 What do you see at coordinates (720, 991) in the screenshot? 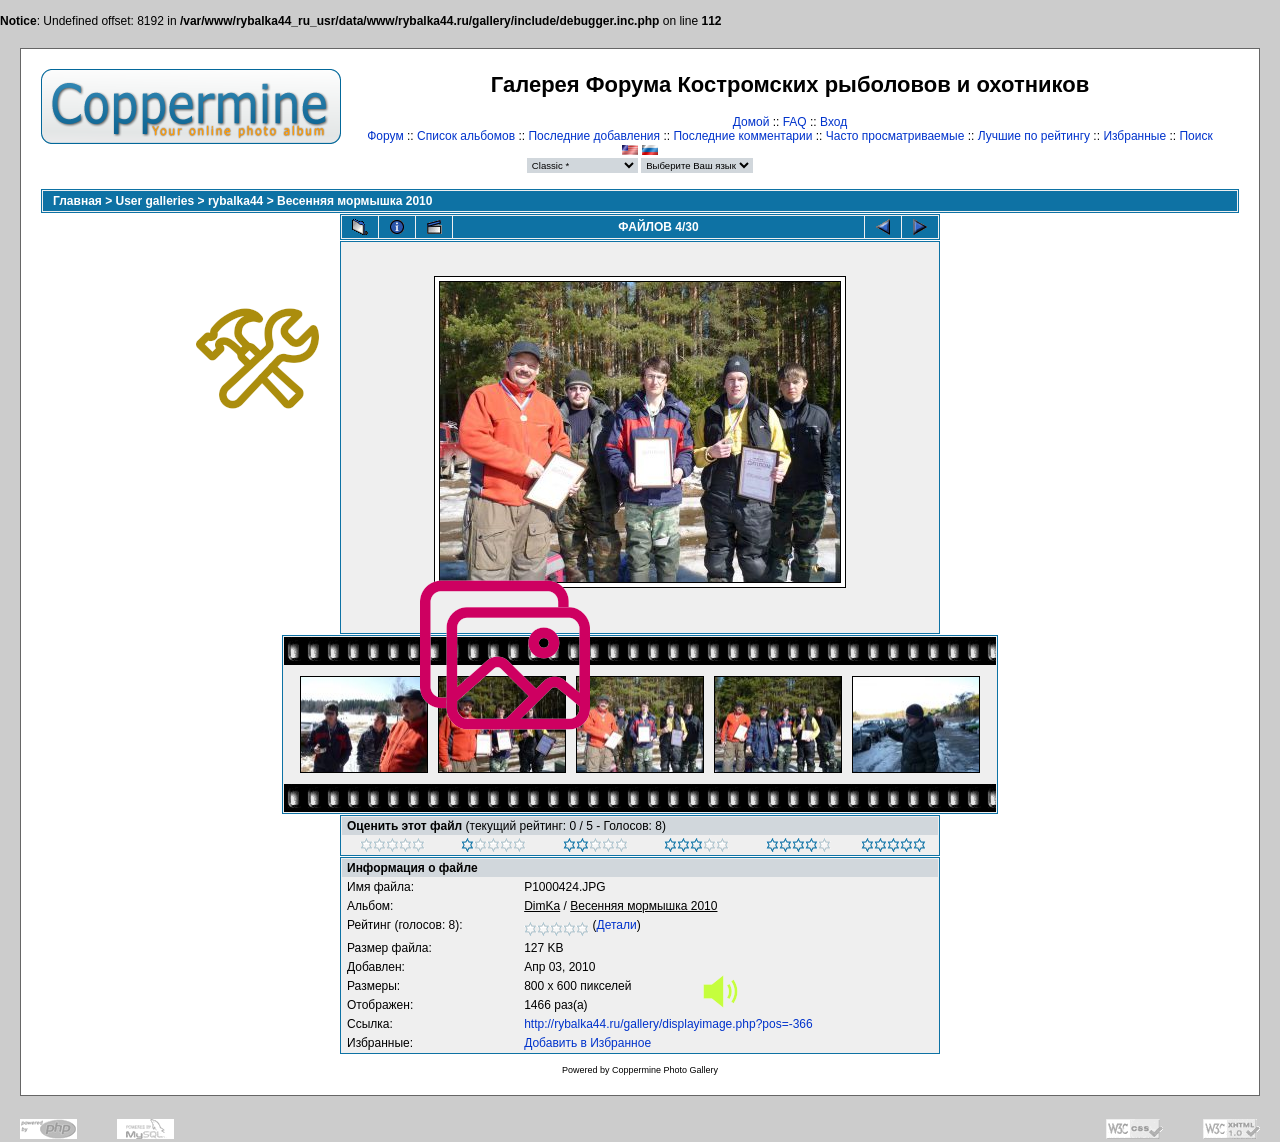
I see `adjust audio volume to medium level` at bounding box center [720, 991].